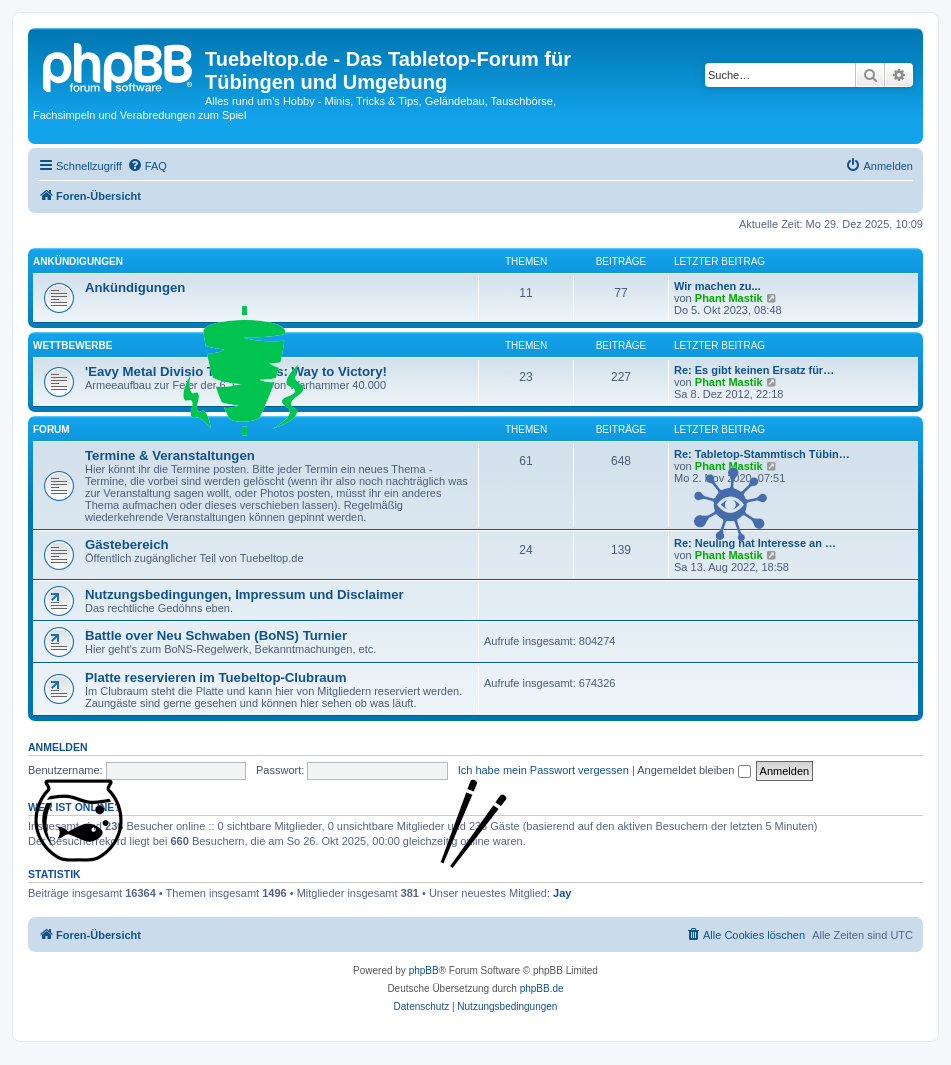 This screenshot has height=1065, width=951. I want to click on a quirky or playful weather indicator for sunny conditions, so click(730, 503).